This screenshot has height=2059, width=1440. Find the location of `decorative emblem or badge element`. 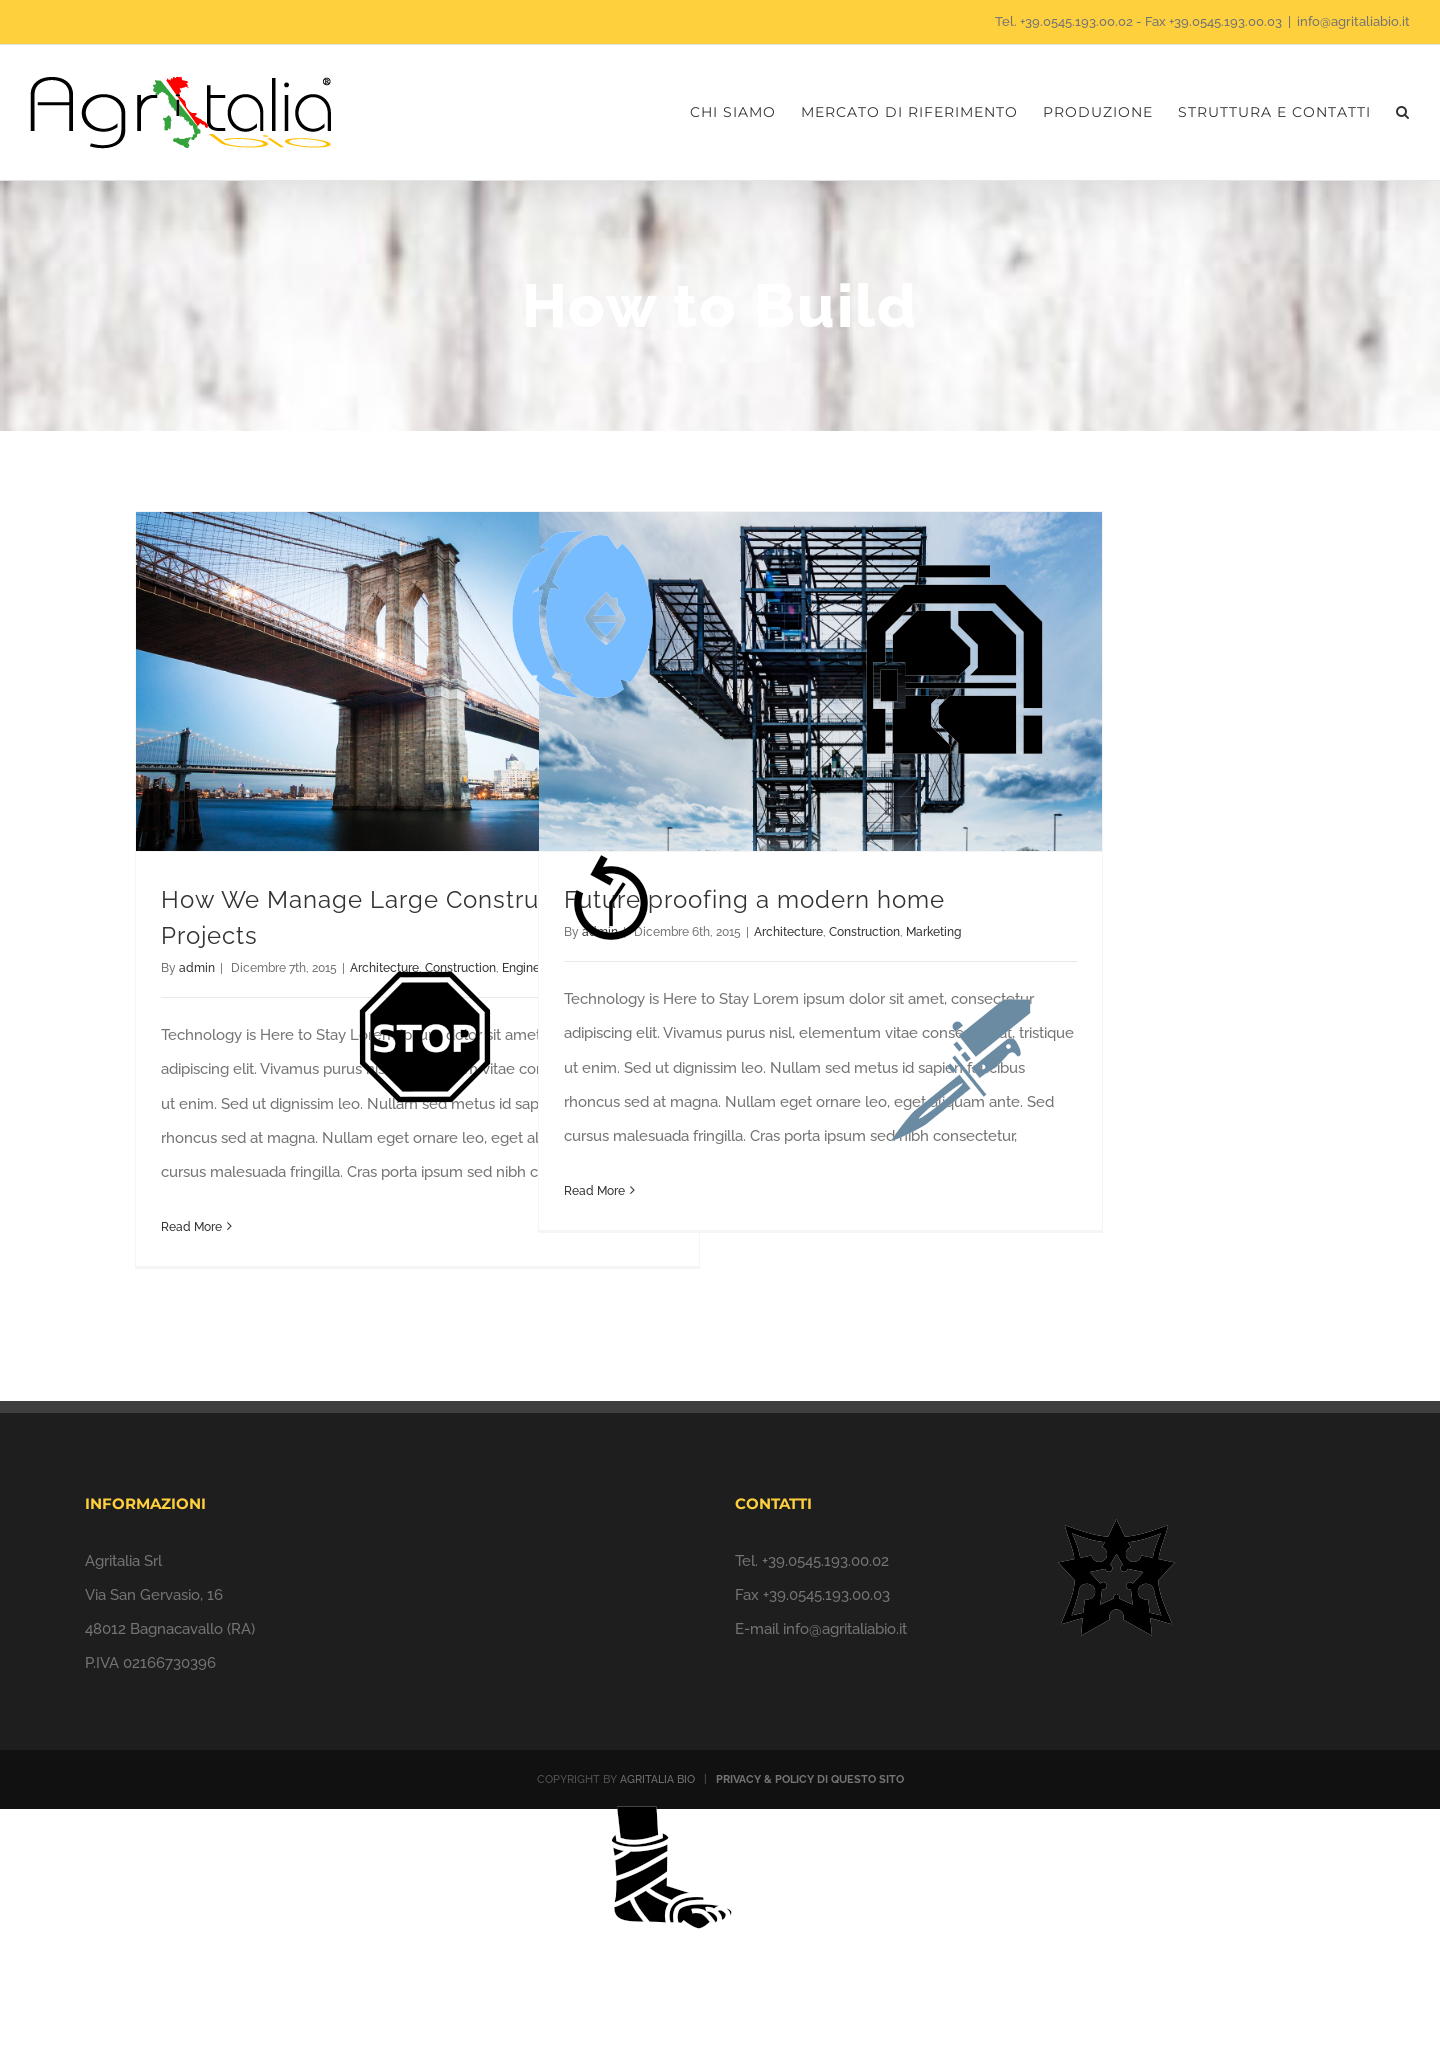

decorative emblem or badge element is located at coordinates (1116, 1577).